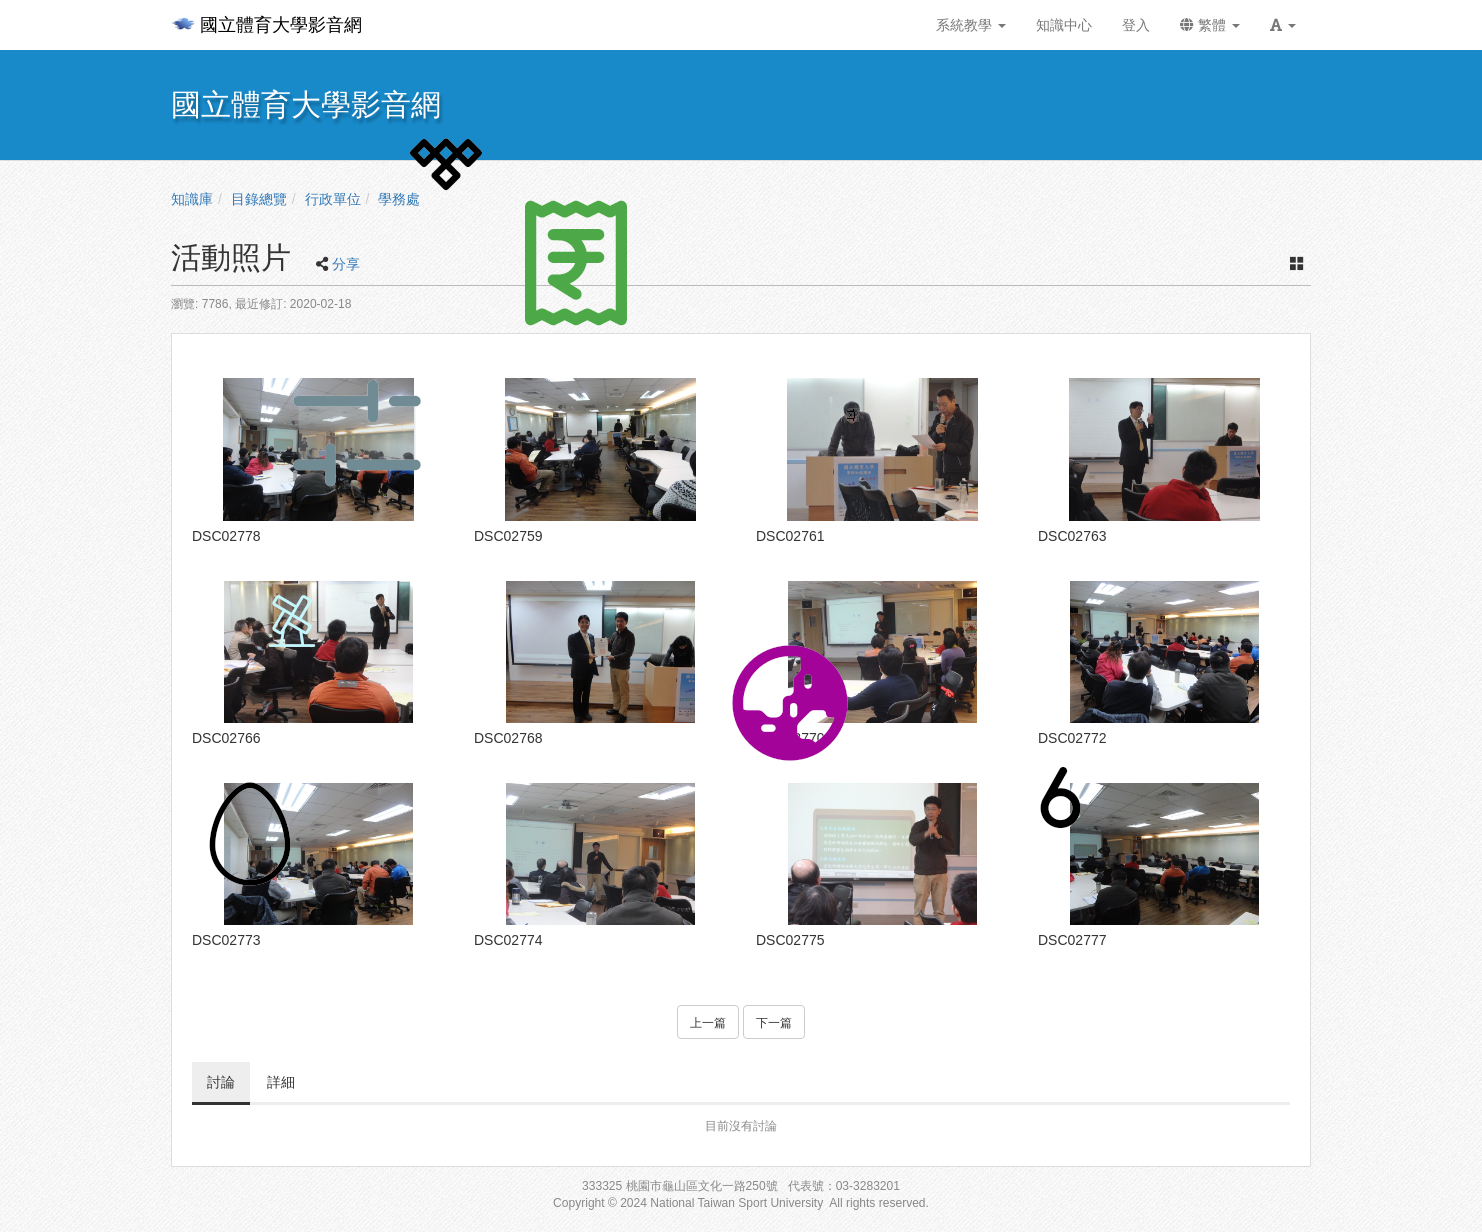 The width and height of the screenshot is (1482, 1232). Describe the element at coordinates (446, 162) in the screenshot. I see `open Tidal music streaming app` at that location.